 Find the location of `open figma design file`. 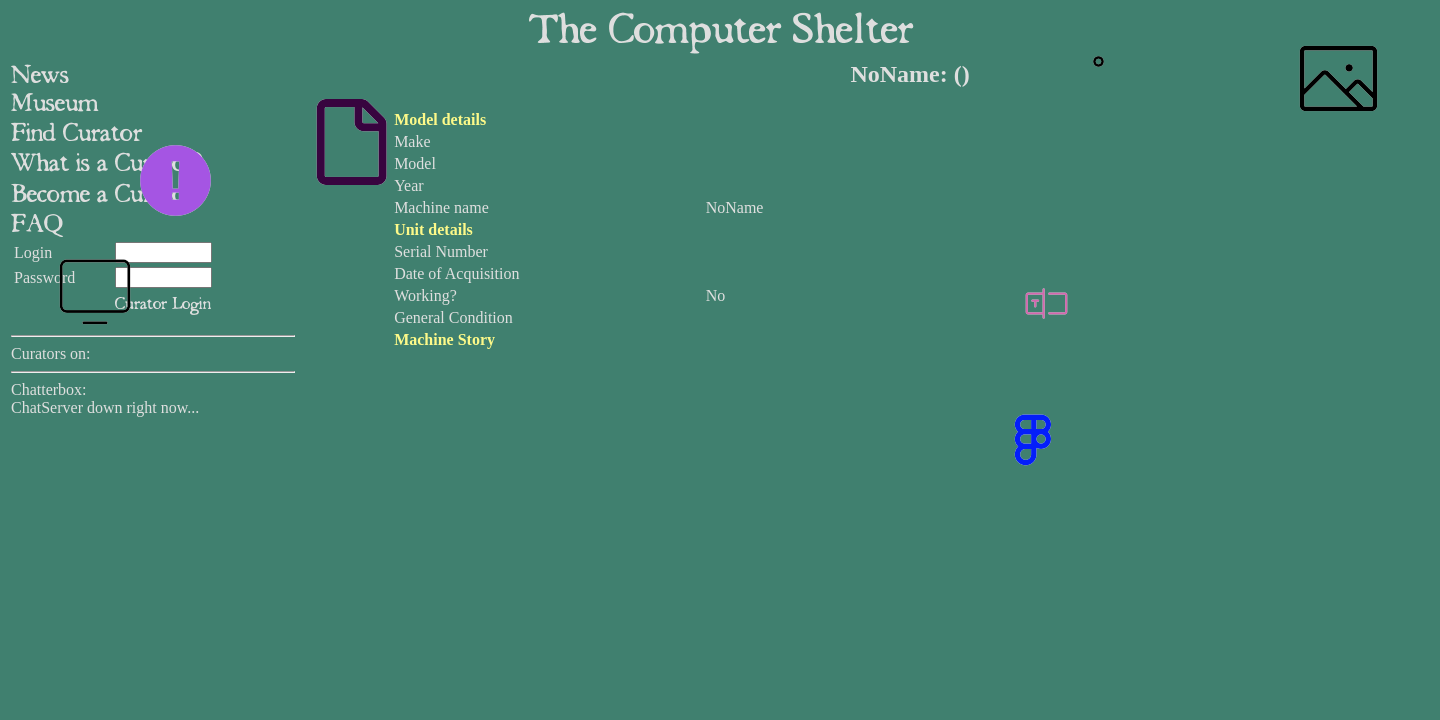

open figma design file is located at coordinates (1032, 439).